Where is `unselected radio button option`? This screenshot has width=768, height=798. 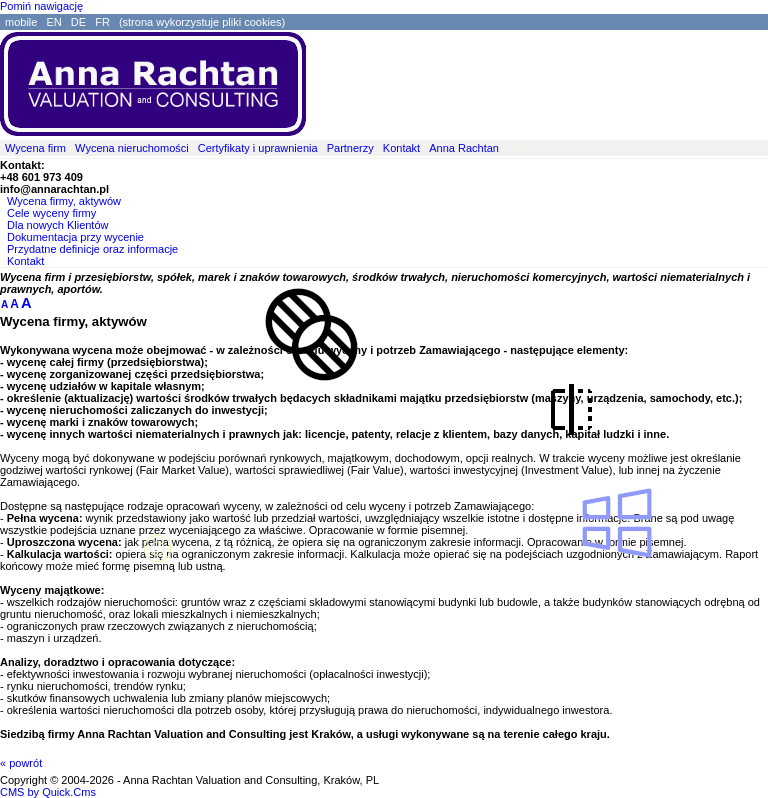 unselected radio button option is located at coordinates (157, 548).